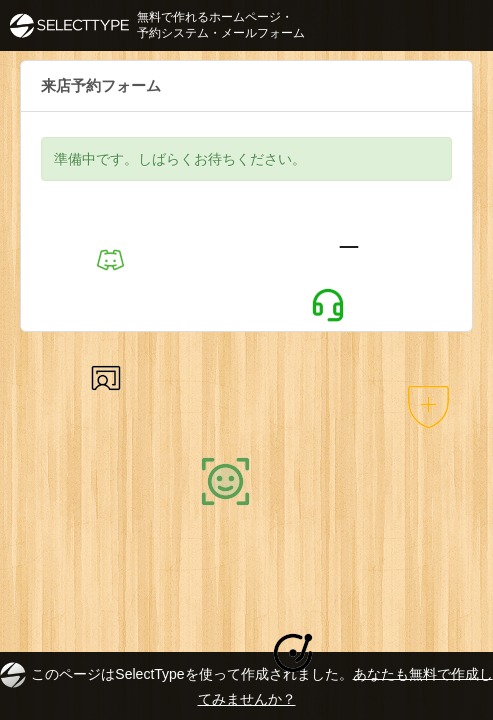 The height and width of the screenshot is (720, 493). I want to click on access teaching or presentation tools, so click(106, 378).